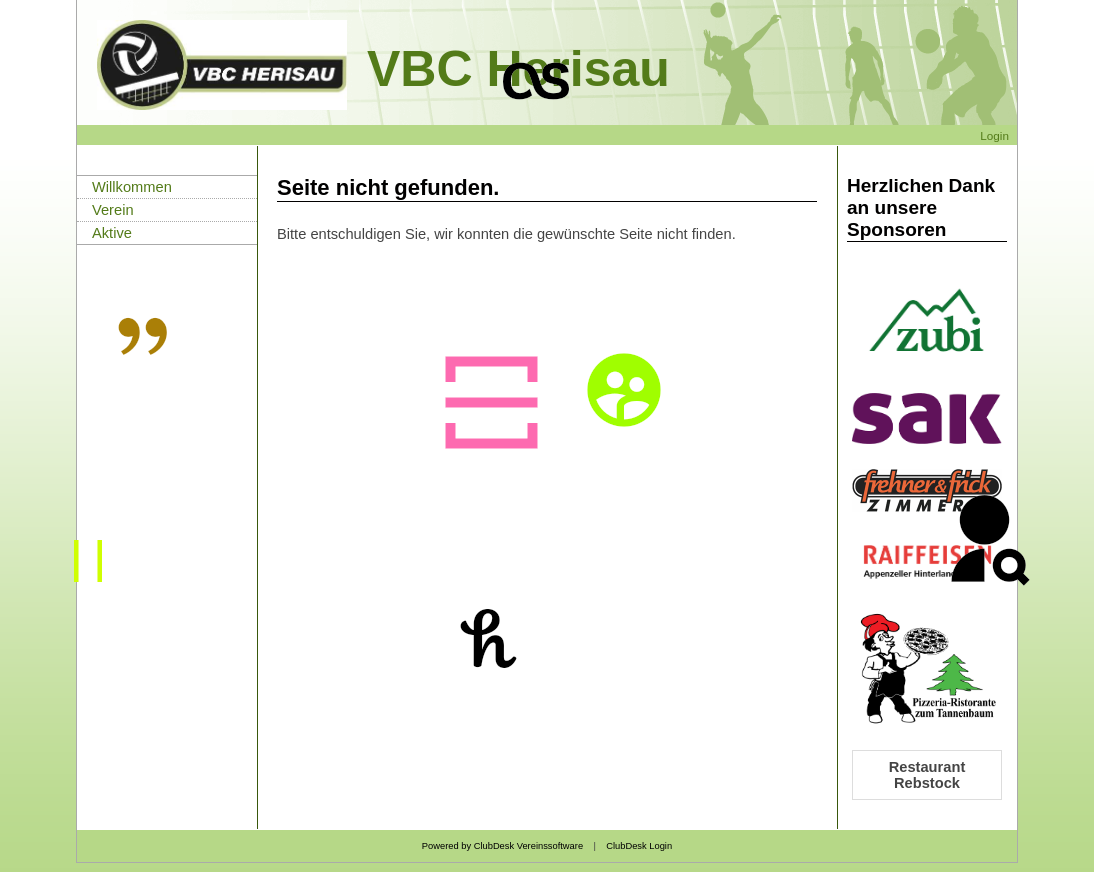  I want to click on open the Honey browser extension, so click(488, 638).